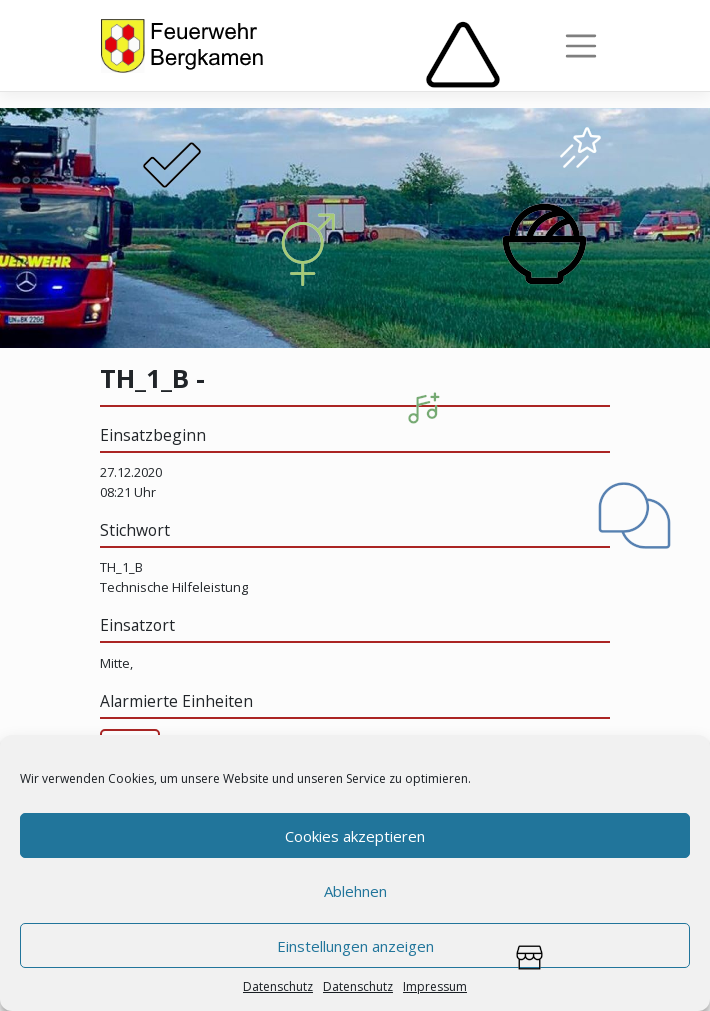 The height and width of the screenshot is (1011, 710). I want to click on select intersex gender identity option, so click(305, 248).